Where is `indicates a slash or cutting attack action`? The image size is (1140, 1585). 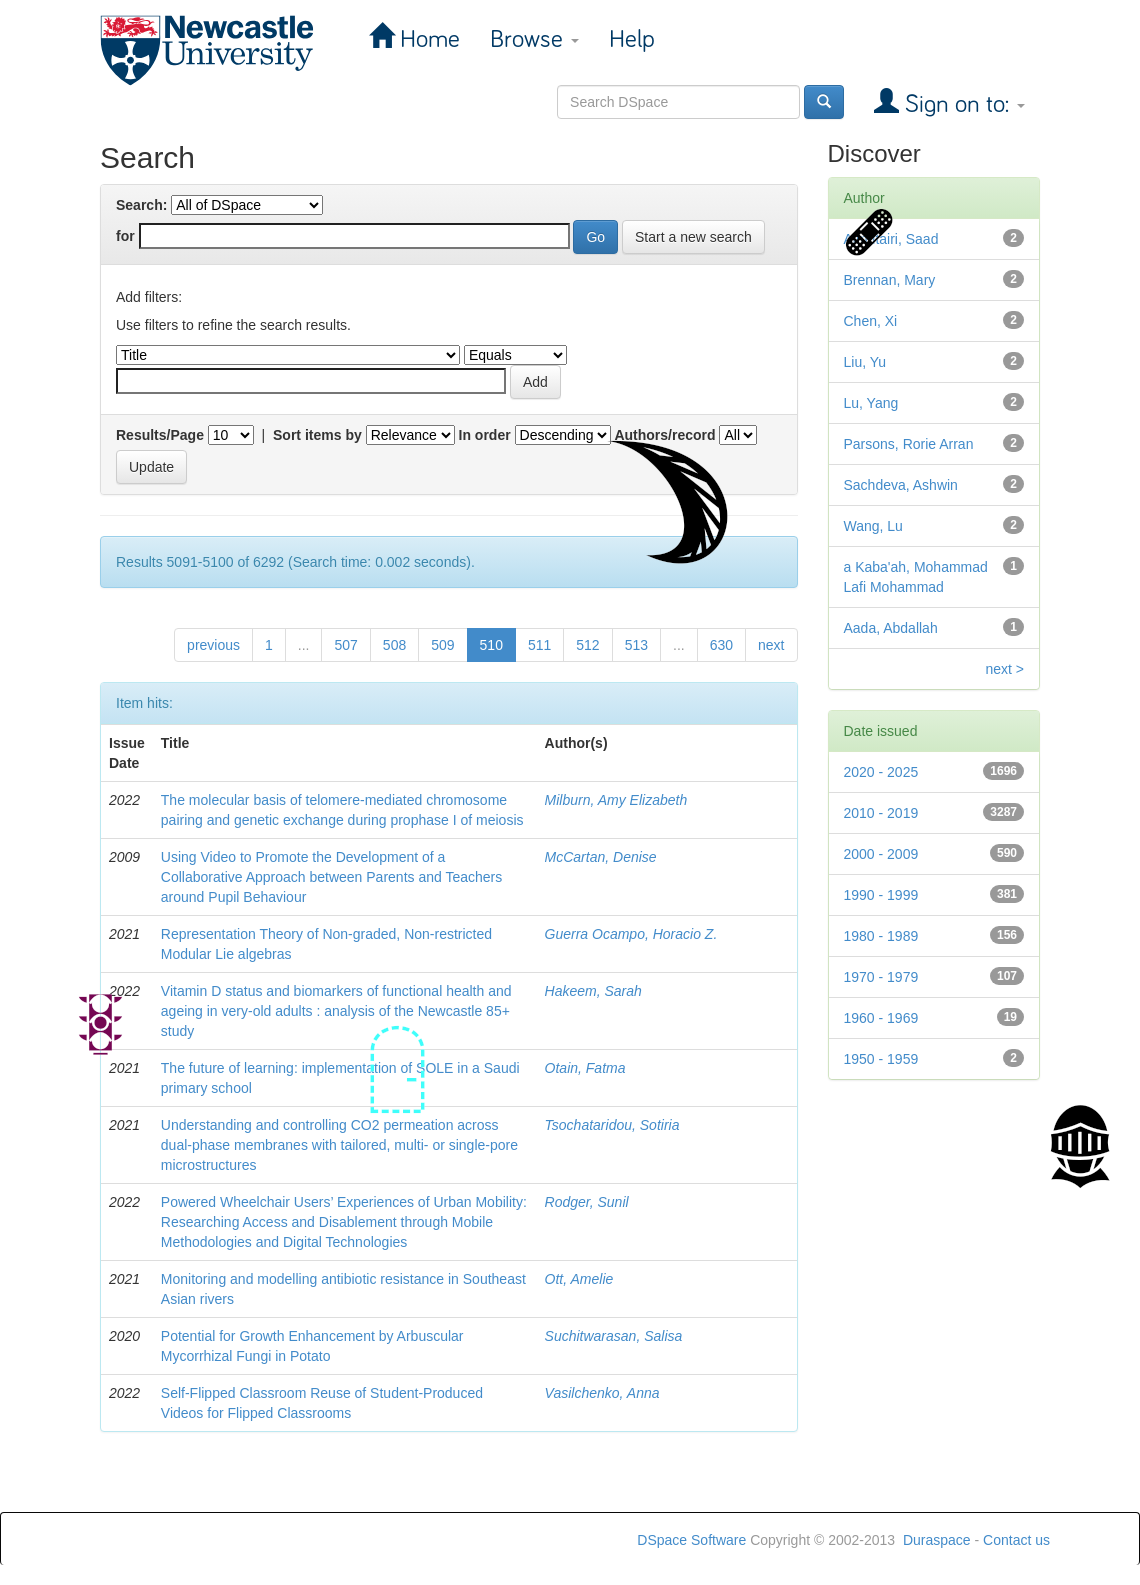
indicates a slash or cutting attack action is located at coordinates (669, 503).